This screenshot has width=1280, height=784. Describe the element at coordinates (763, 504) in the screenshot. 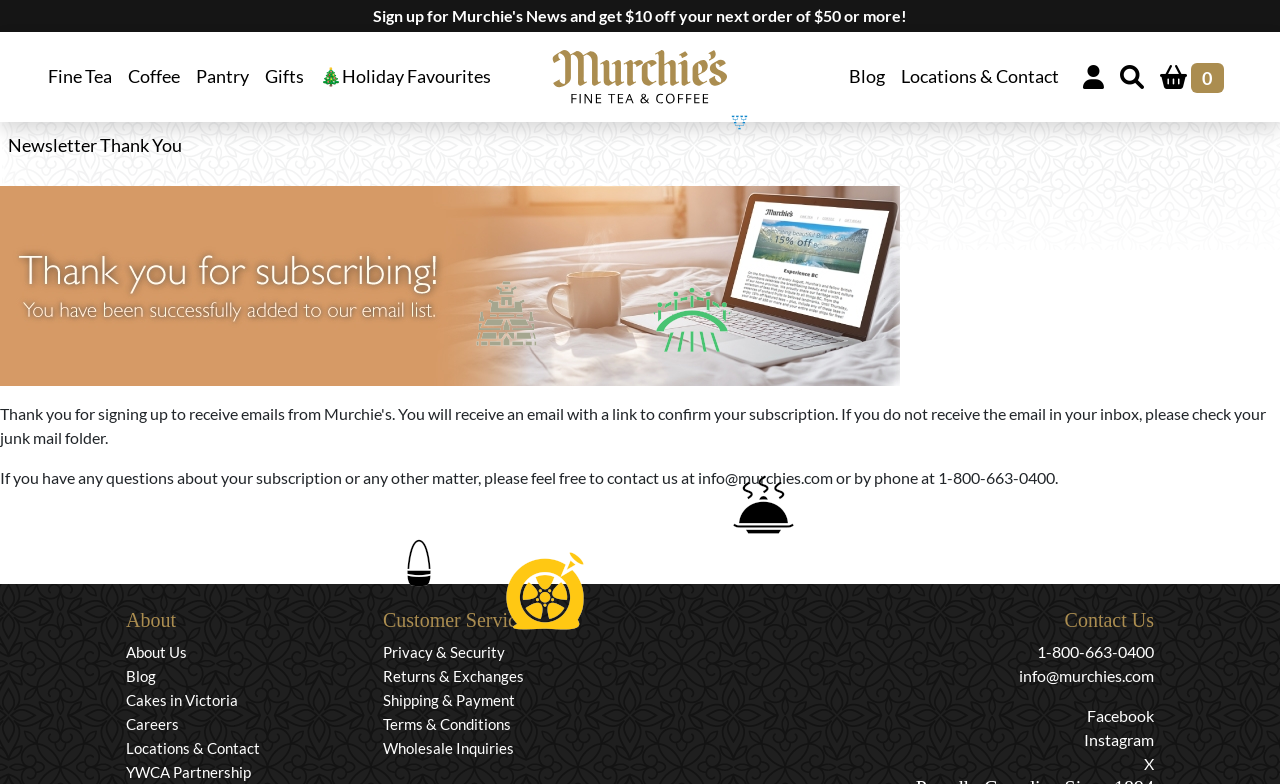

I see `view nearby restaurants or dining options` at that location.